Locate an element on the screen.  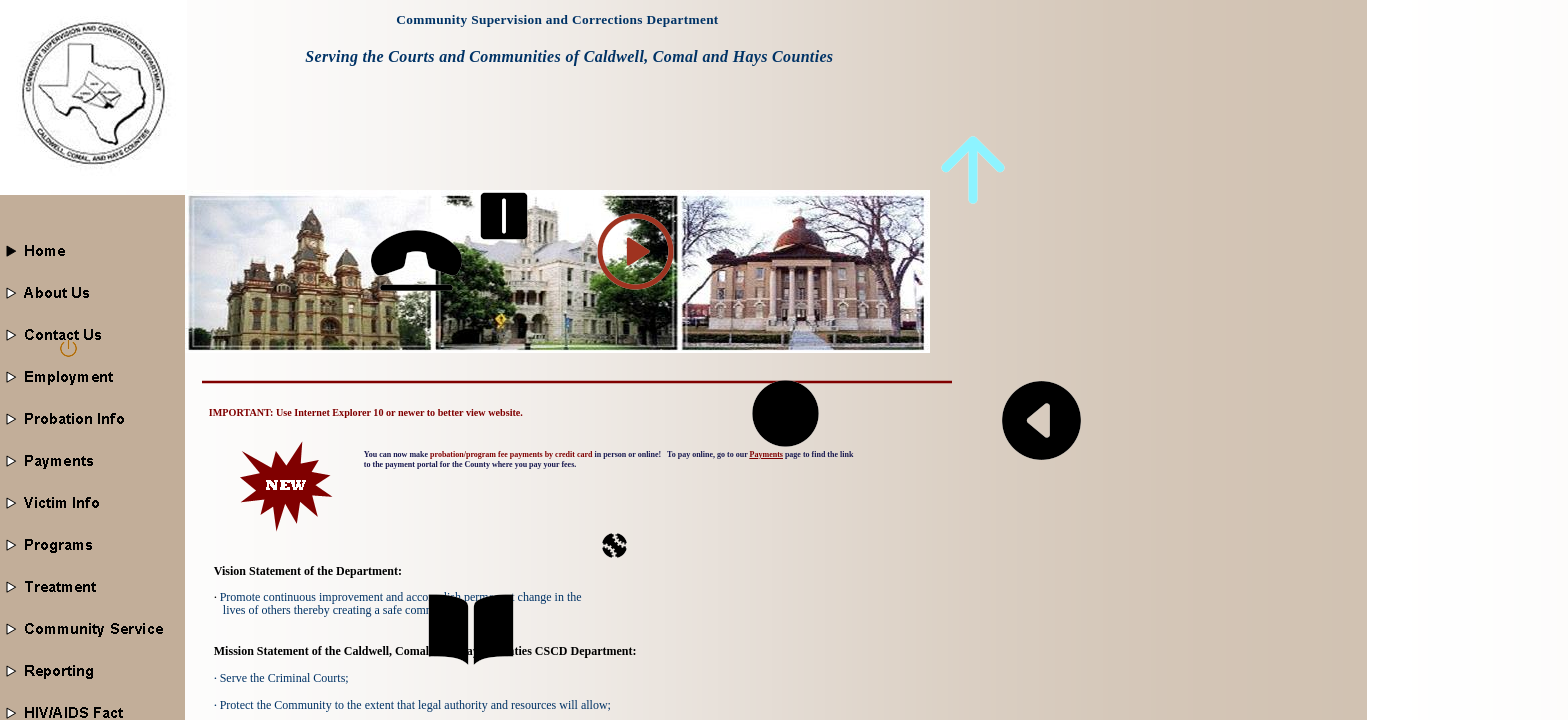
turn off or shut down the device is located at coordinates (68, 348).